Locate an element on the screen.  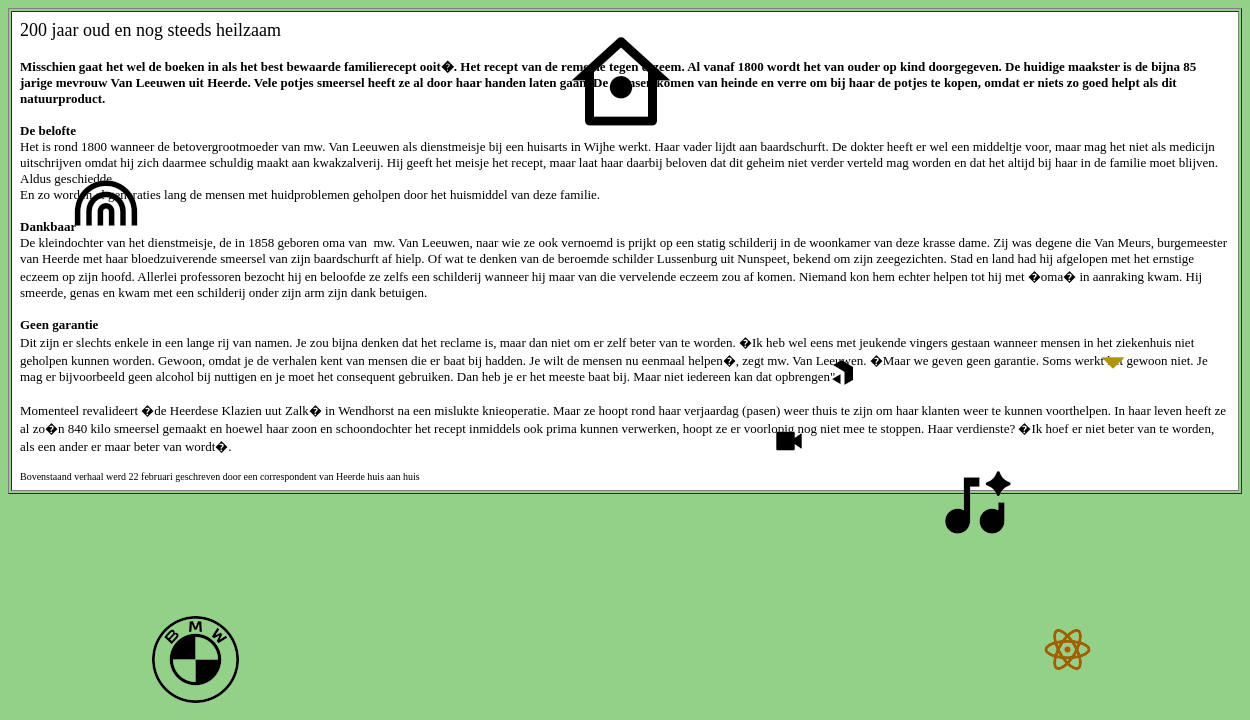
expand a dropdown menu is located at coordinates (1113, 363).